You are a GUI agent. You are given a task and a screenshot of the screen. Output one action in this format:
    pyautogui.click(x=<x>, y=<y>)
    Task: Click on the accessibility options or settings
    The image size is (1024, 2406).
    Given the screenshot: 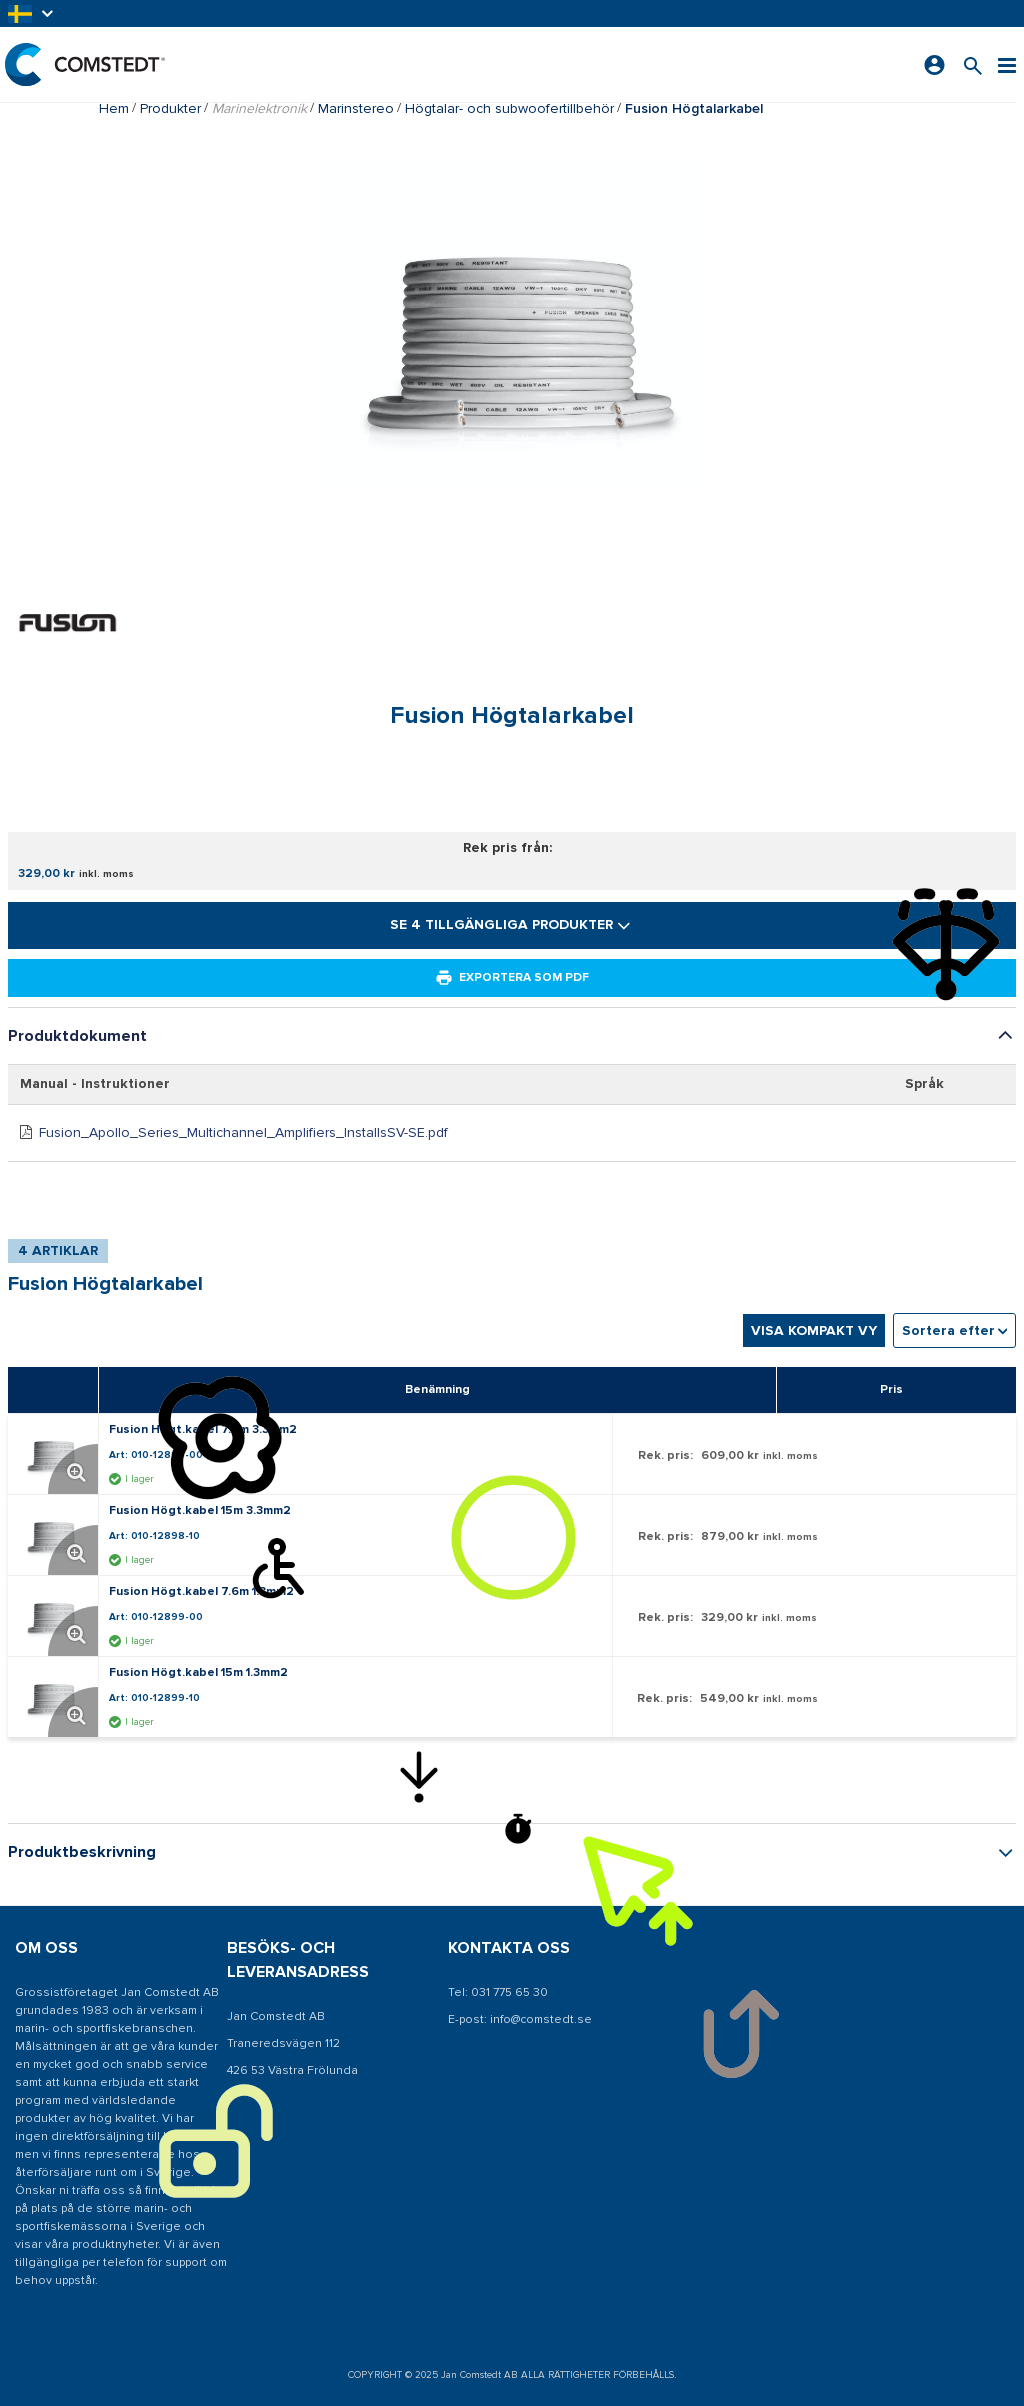 What is the action you would take?
    pyautogui.click(x=280, y=1568)
    